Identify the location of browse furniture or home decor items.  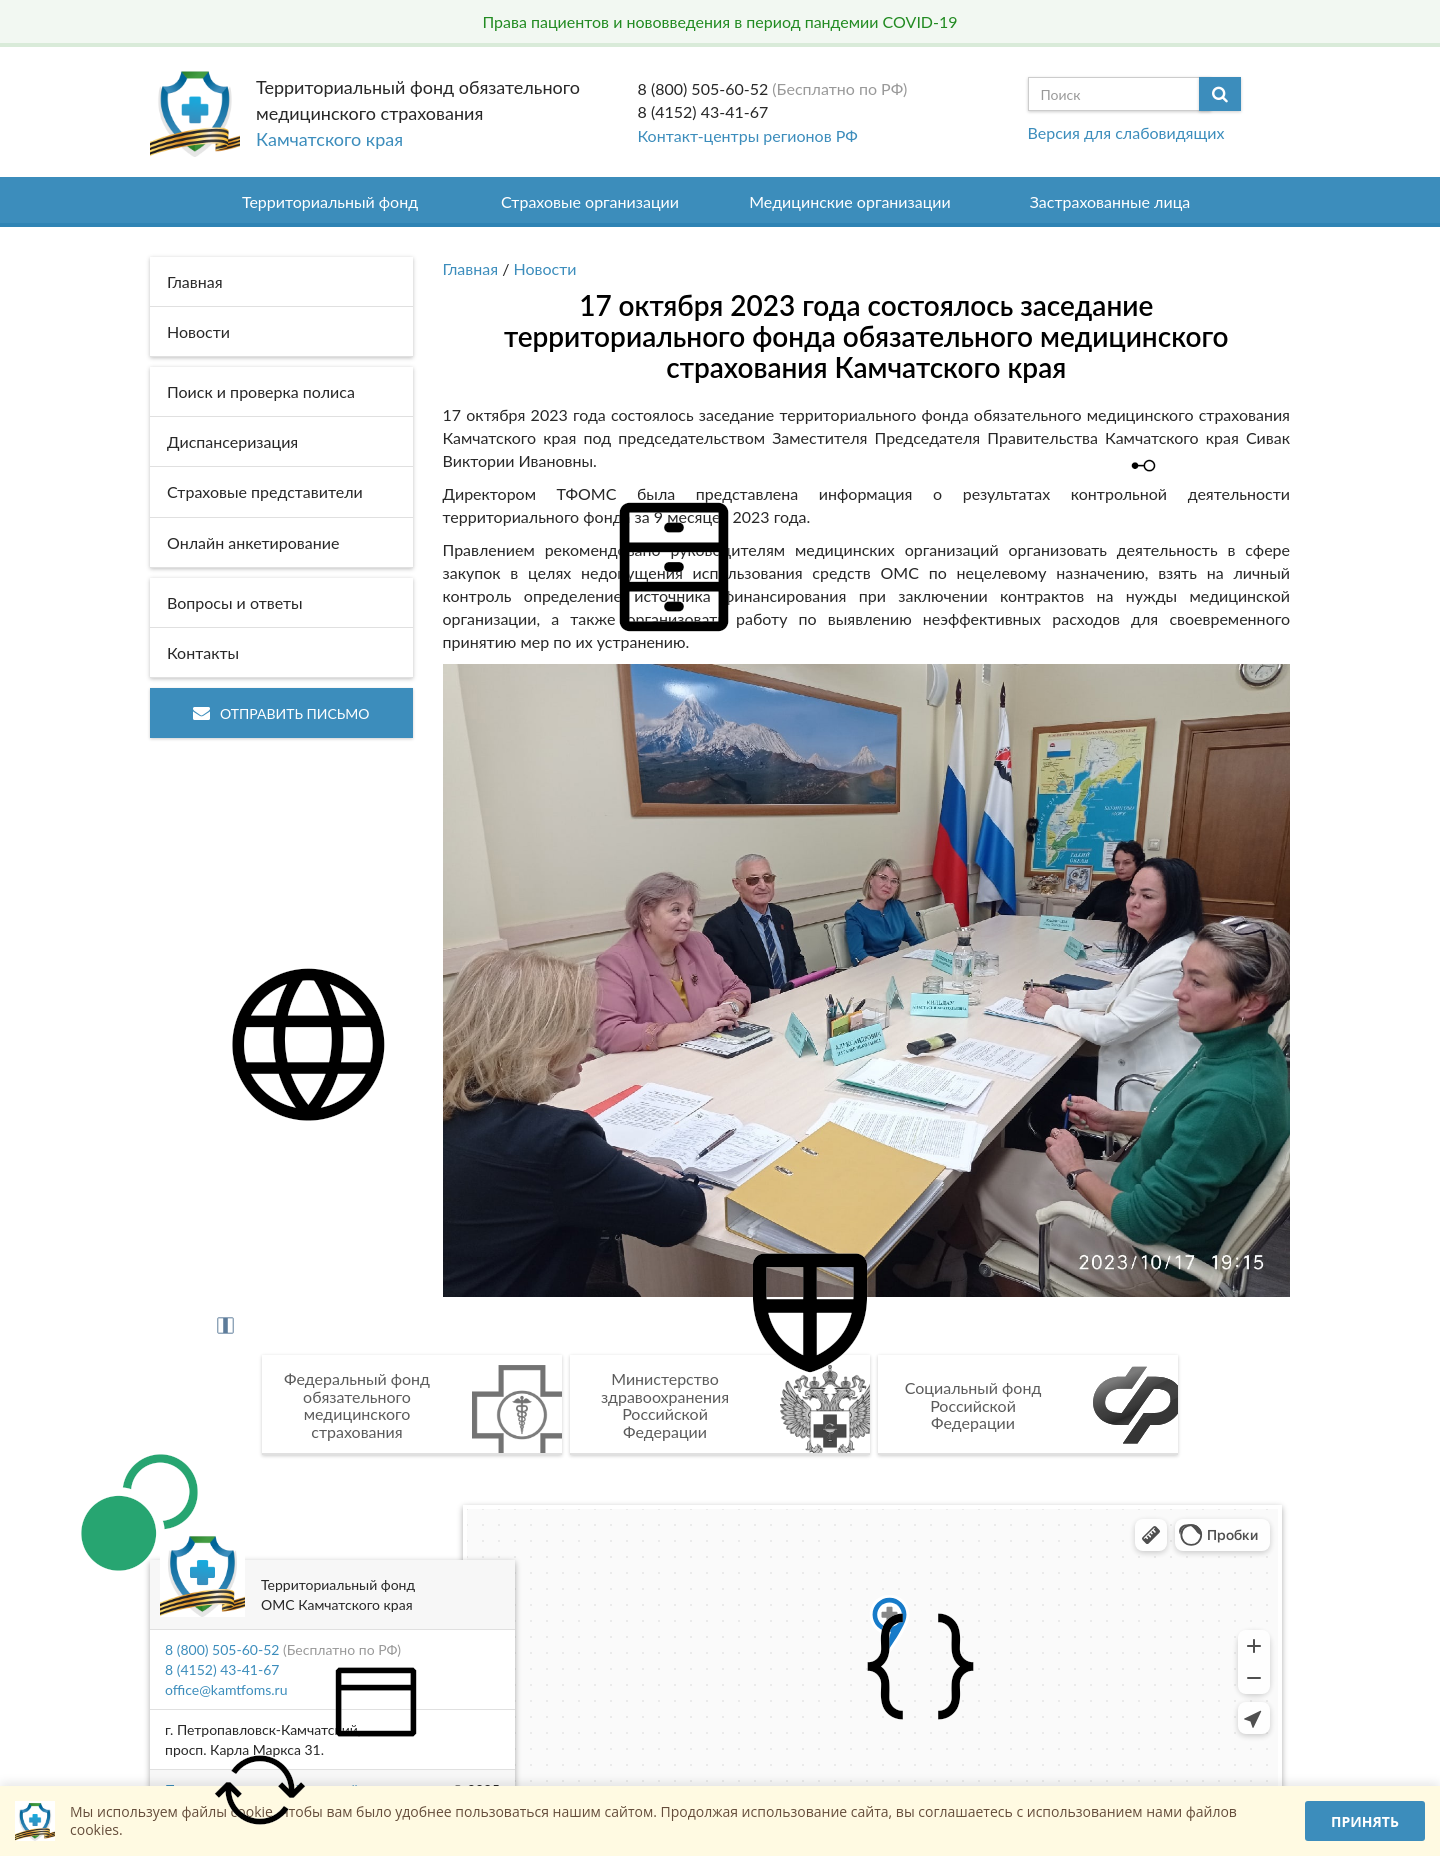
(674, 567).